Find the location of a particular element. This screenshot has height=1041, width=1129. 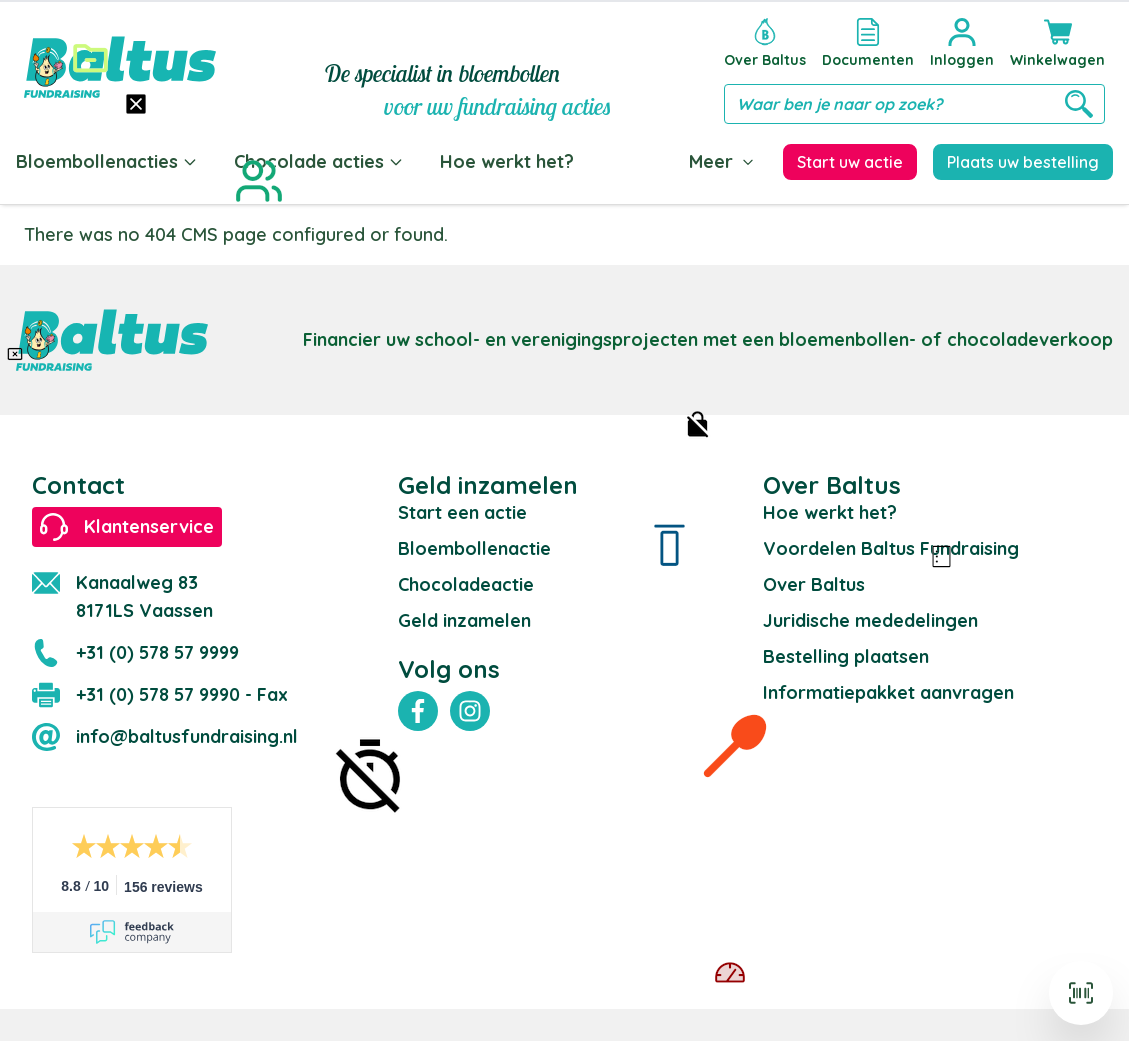

view performance or speed metrics is located at coordinates (730, 974).